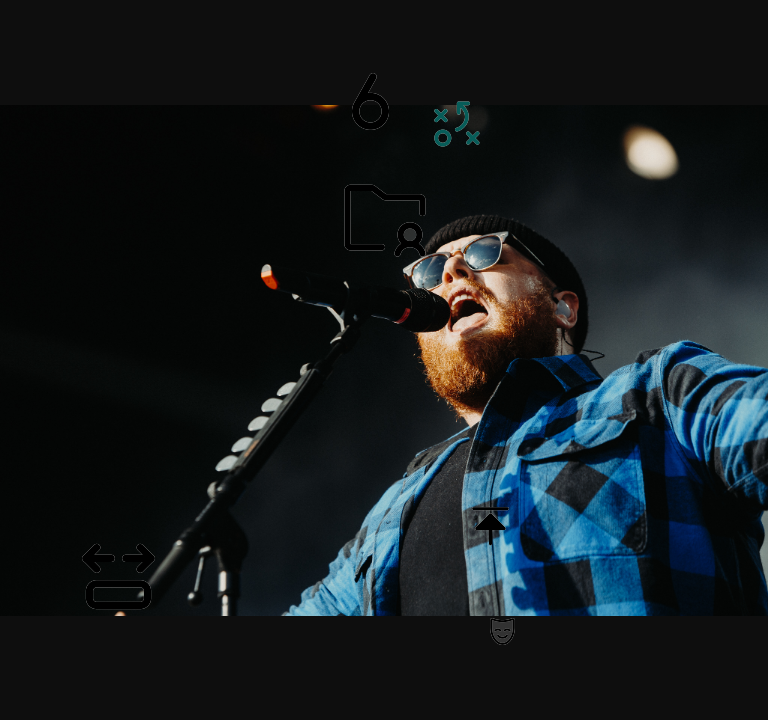  What do you see at coordinates (385, 216) in the screenshot?
I see `access user profile folder` at bounding box center [385, 216].